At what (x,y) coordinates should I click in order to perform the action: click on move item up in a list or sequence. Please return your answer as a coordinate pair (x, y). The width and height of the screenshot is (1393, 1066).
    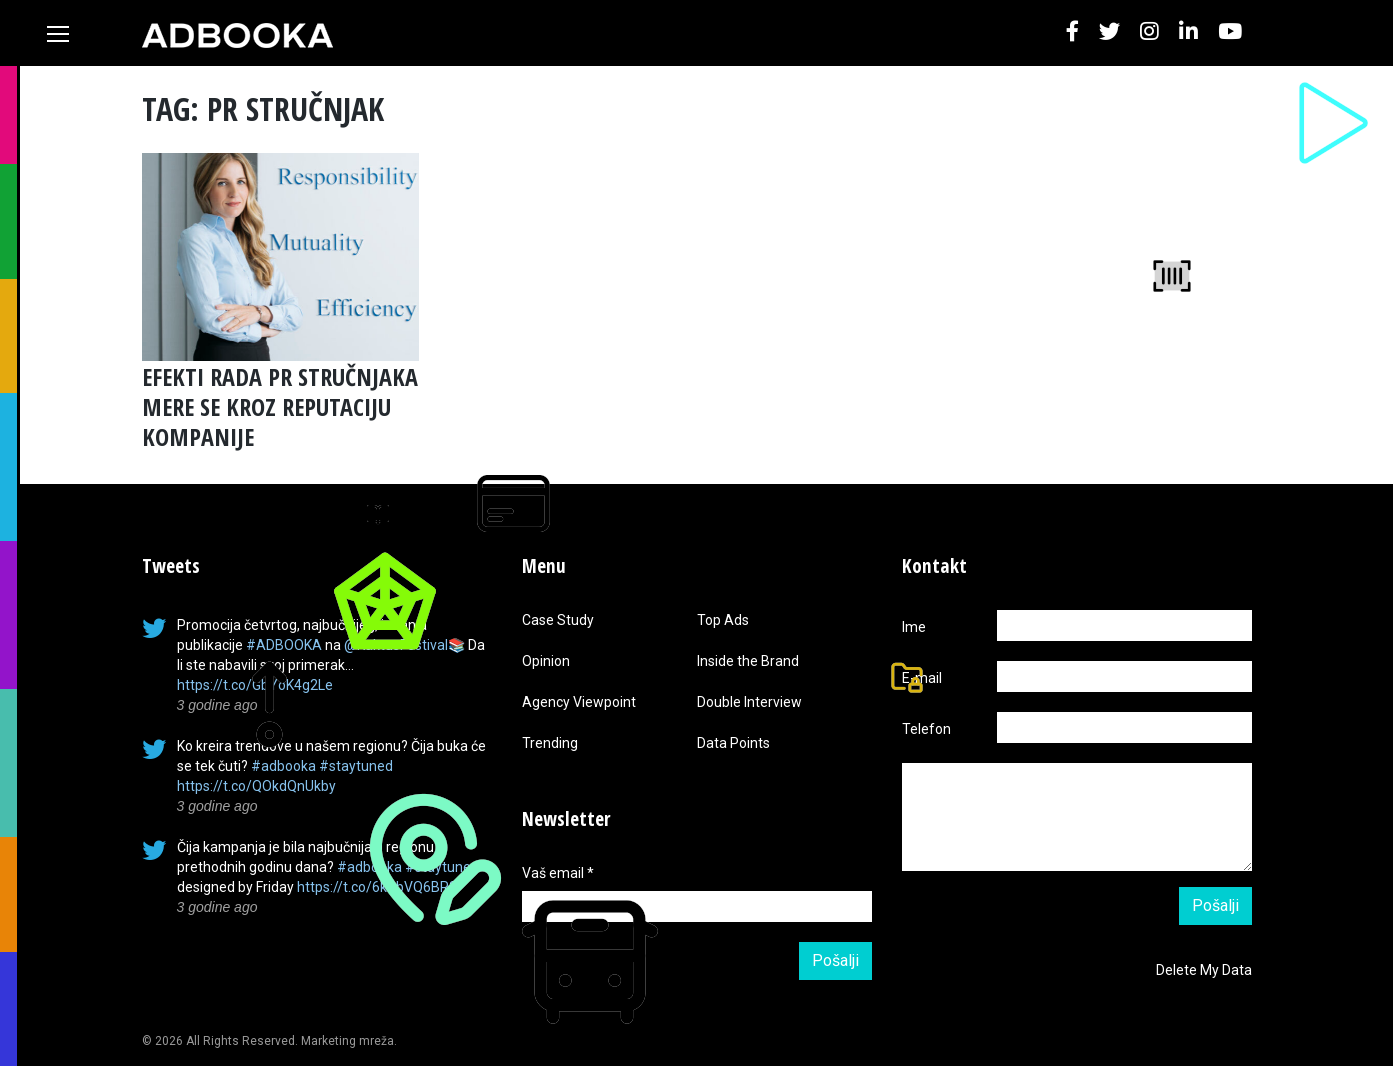
    Looking at the image, I should click on (269, 704).